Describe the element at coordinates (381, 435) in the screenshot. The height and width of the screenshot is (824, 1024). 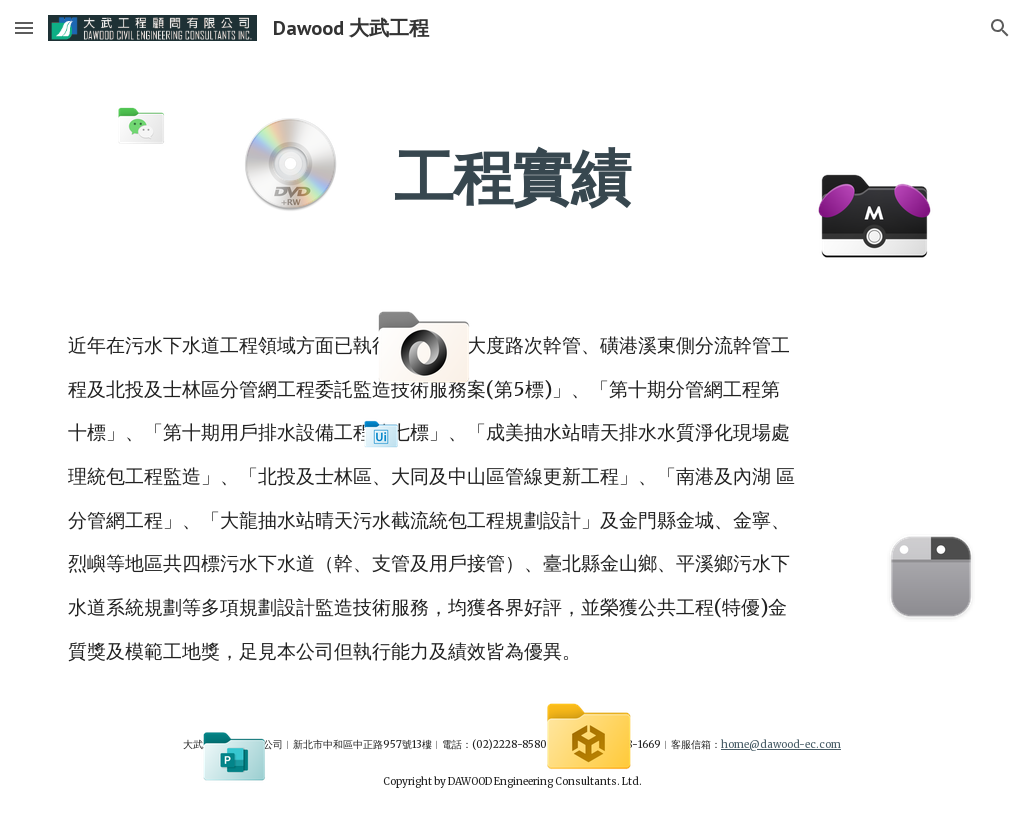
I see `folder containing UiPath automation projects` at that location.